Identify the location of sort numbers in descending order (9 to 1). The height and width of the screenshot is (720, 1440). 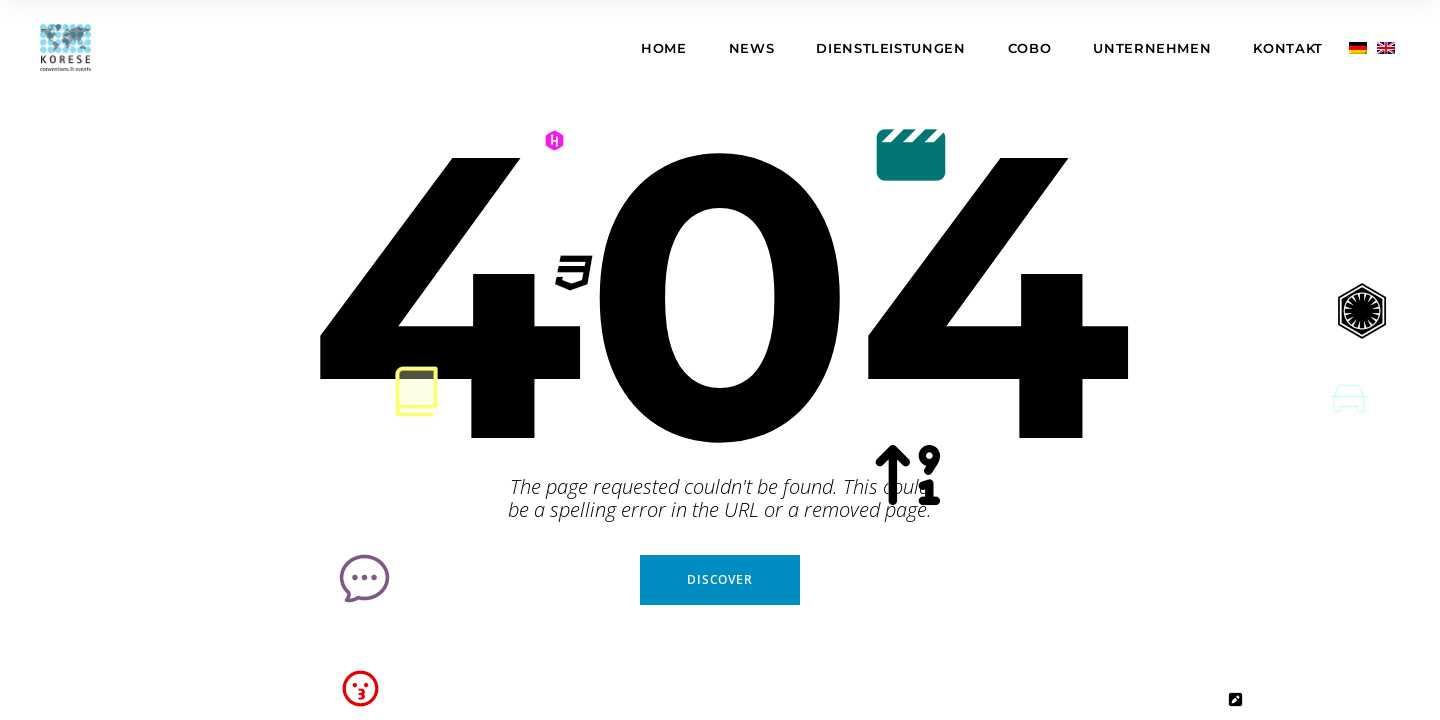
(910, 475).